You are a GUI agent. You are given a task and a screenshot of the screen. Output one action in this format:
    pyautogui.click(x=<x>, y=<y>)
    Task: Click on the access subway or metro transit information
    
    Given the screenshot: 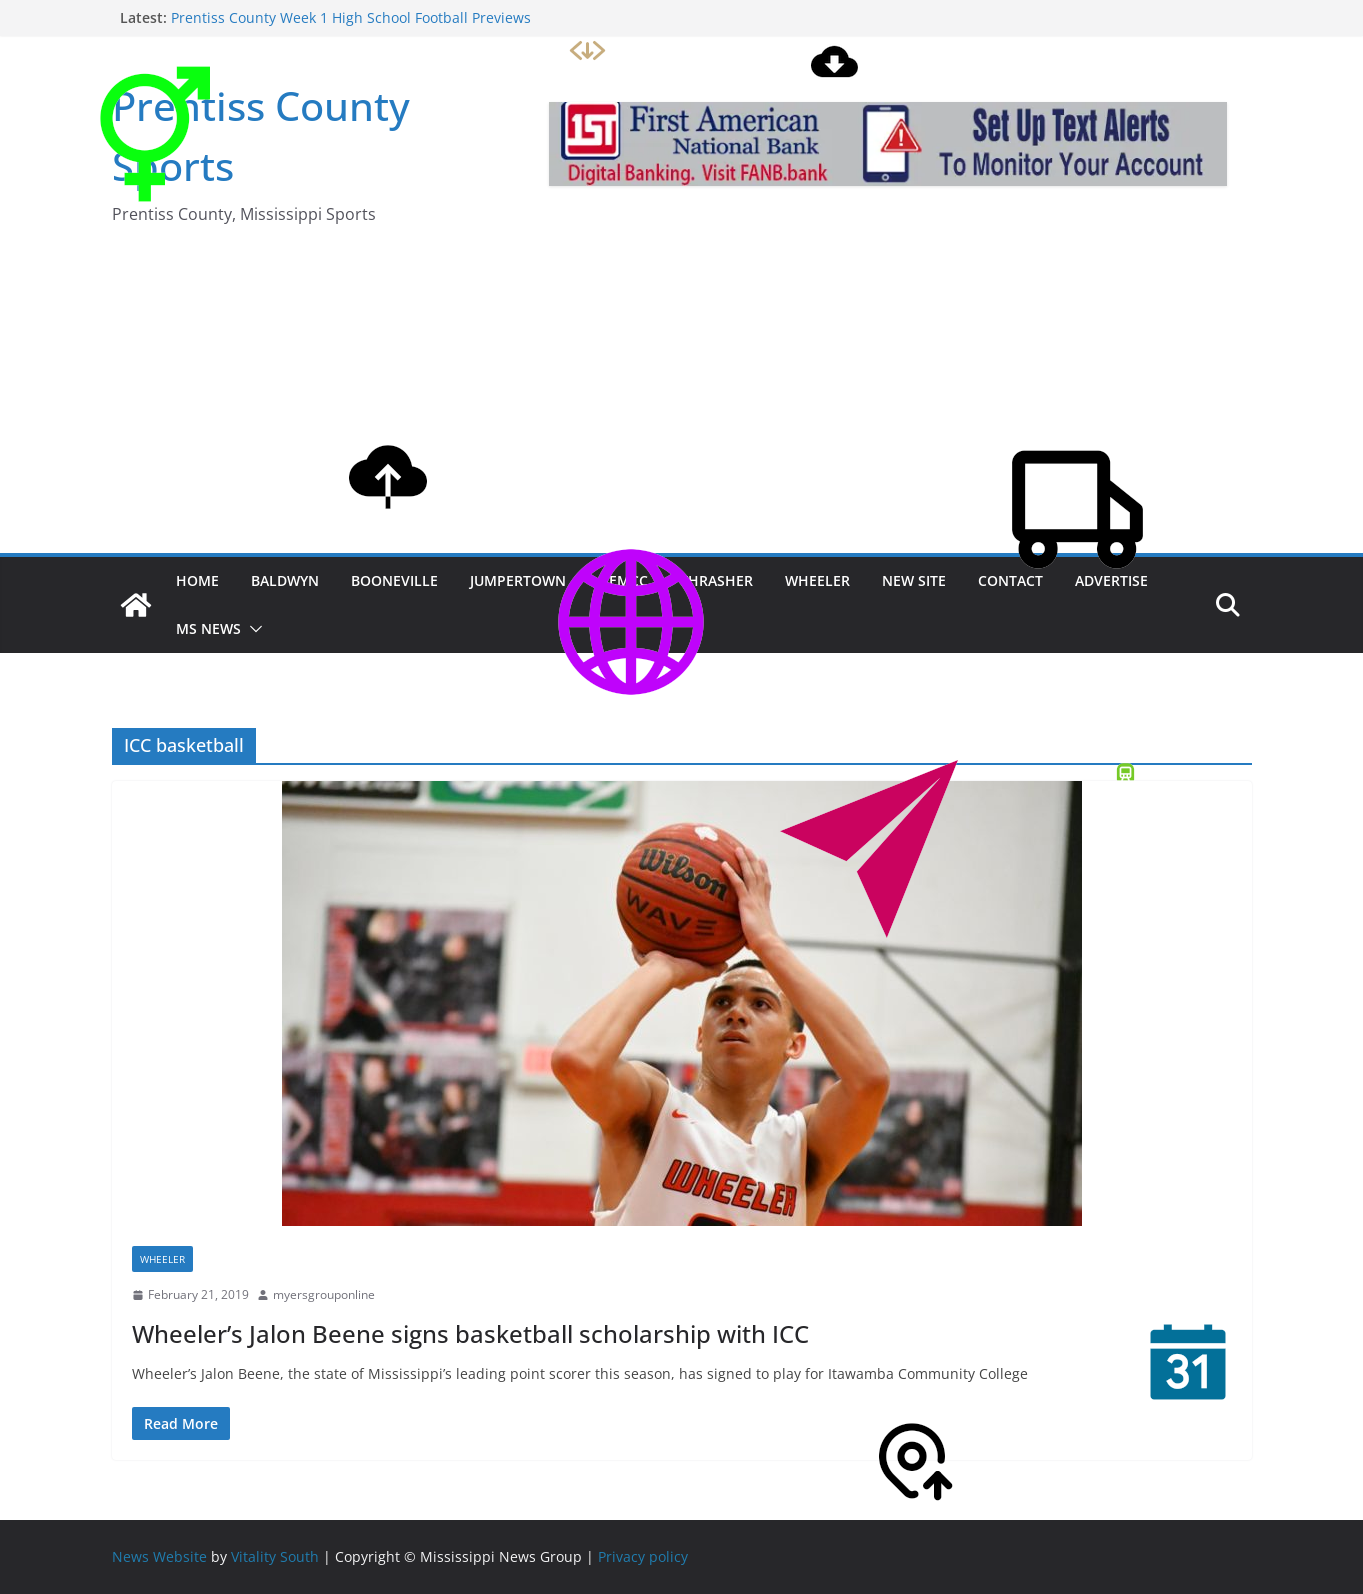 What is the action you would take?
    pyautogui.click(x=1125, y=772)
    